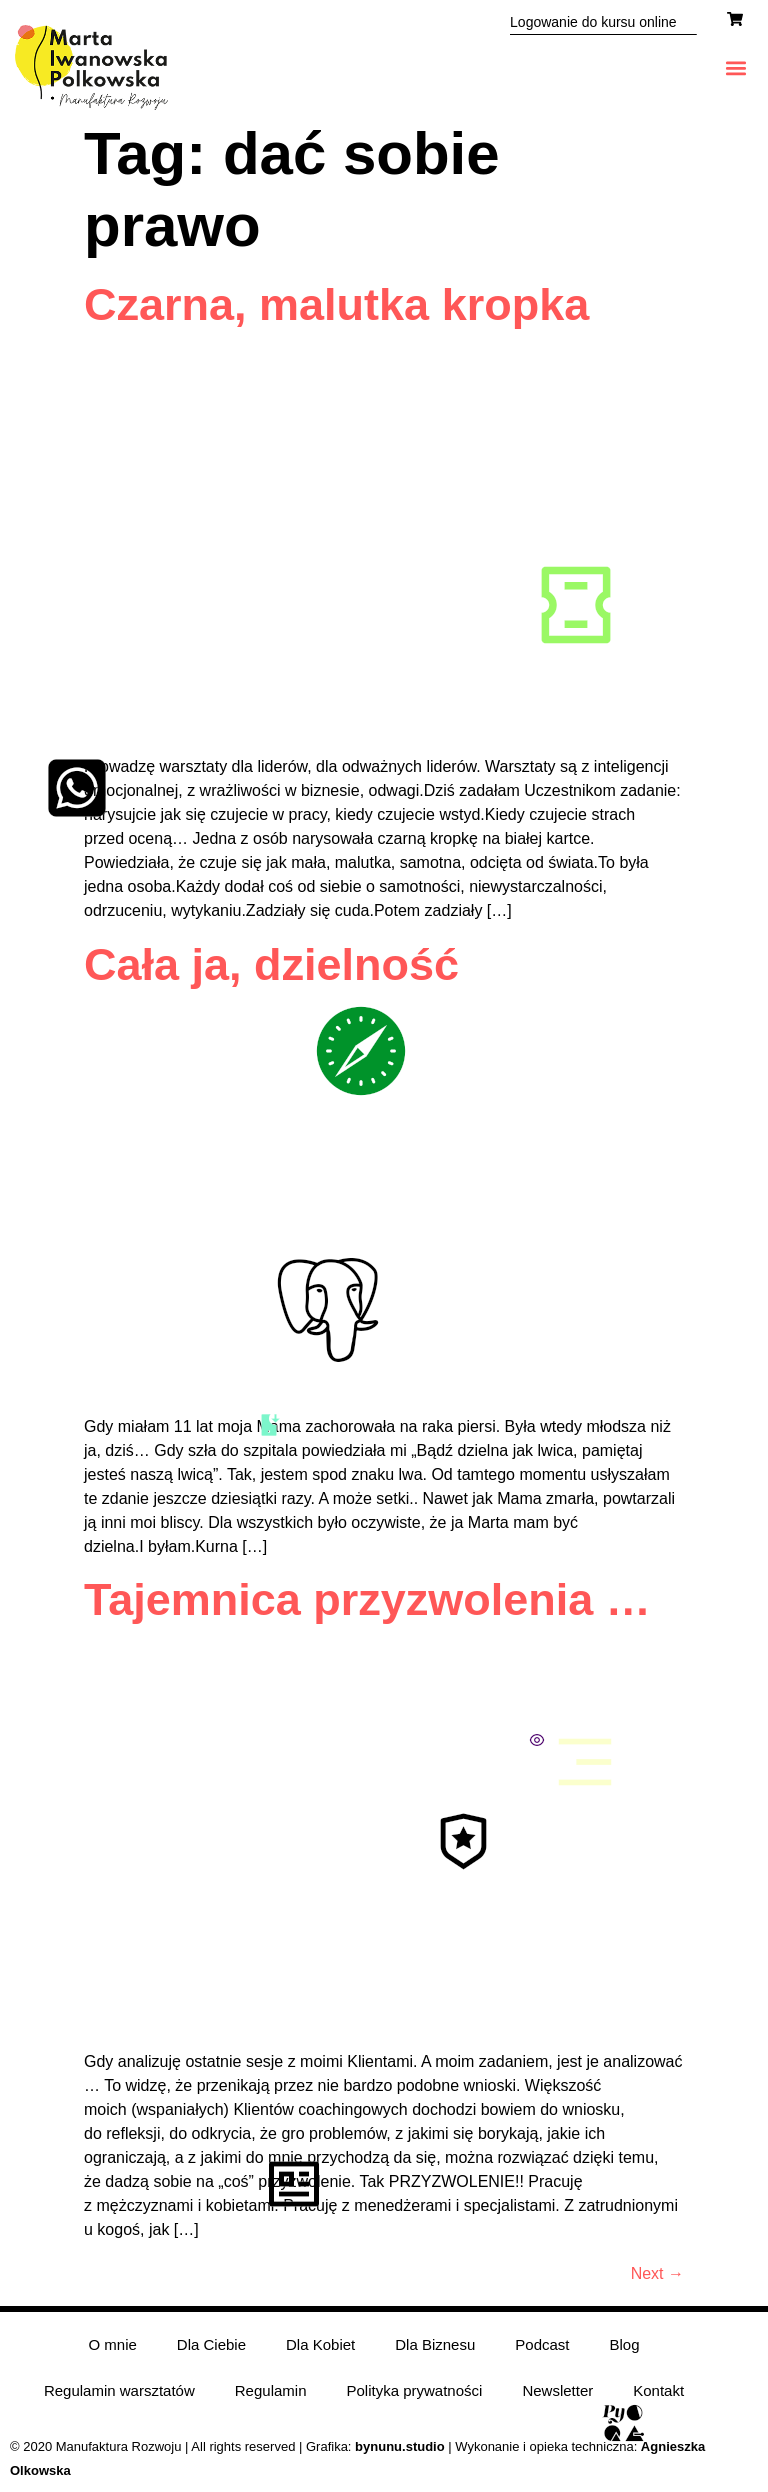 This screenshot has width=768, height=2492. What do you see at coordinates (294, 2184) in the screenshot?
I see `view your profile` at bounding box center [294, 2184].